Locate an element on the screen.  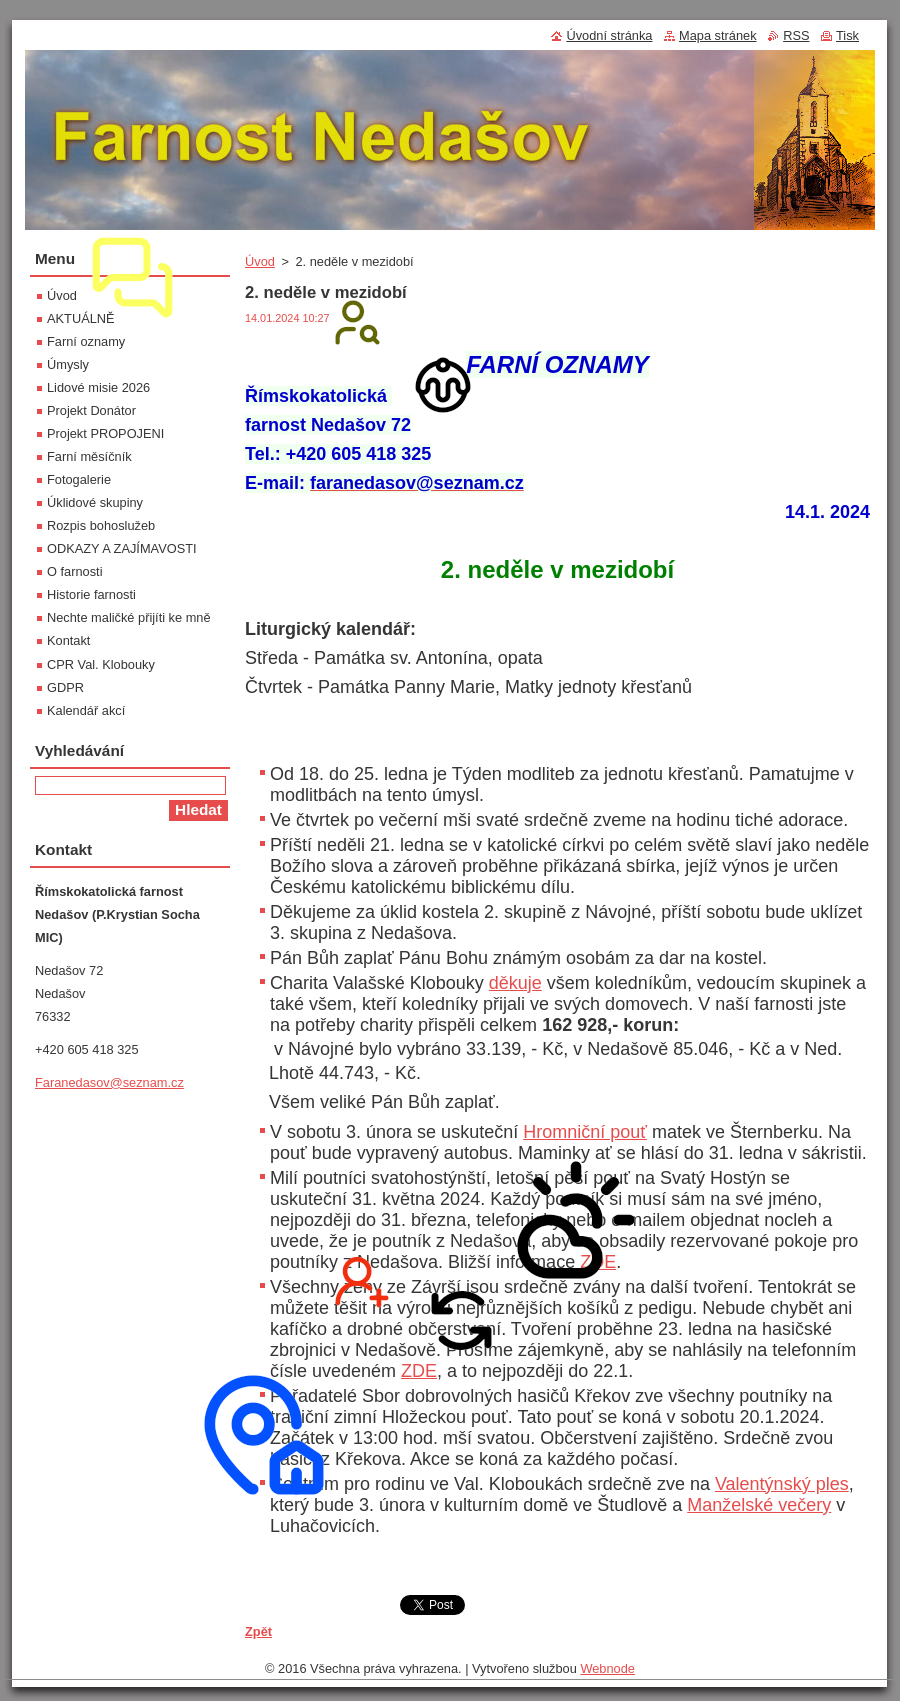
add a new contact or friend is located at coordinates (362, 1281).